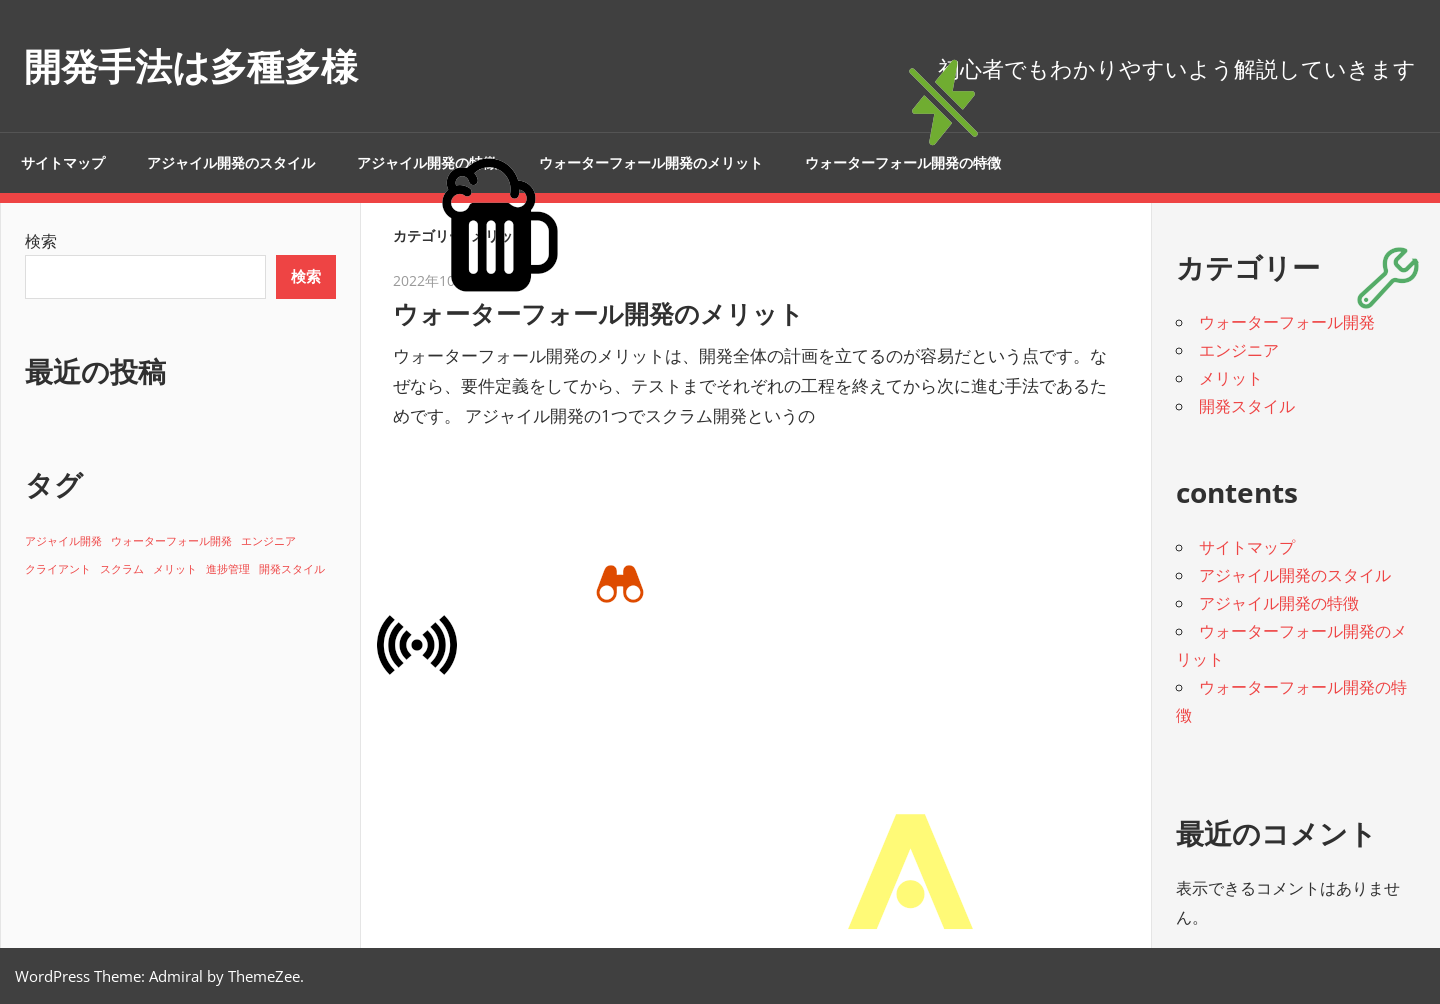 The width and height of the screenshot is (1440, 1004). Describe the element at coordinates (910, 871) in the screenshot. I see `ionic appflow logo` at that location.